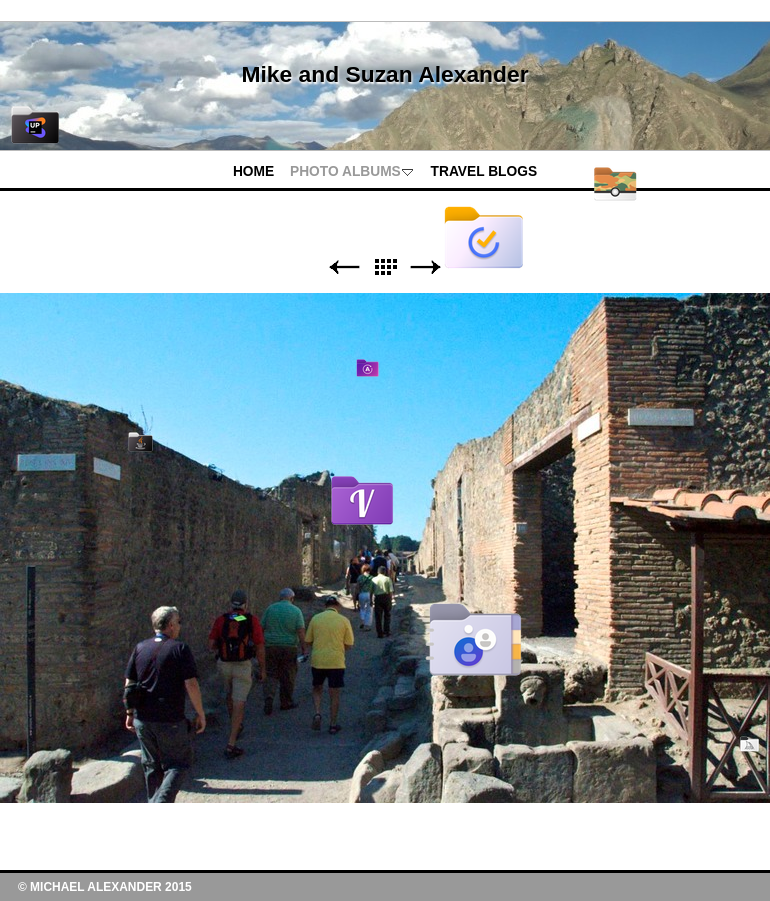 This screenshot has width=770, height=901. Describe the element at coordinates (483, 239) in the screenshot. I see `open ticktick tasks folder` at that location.